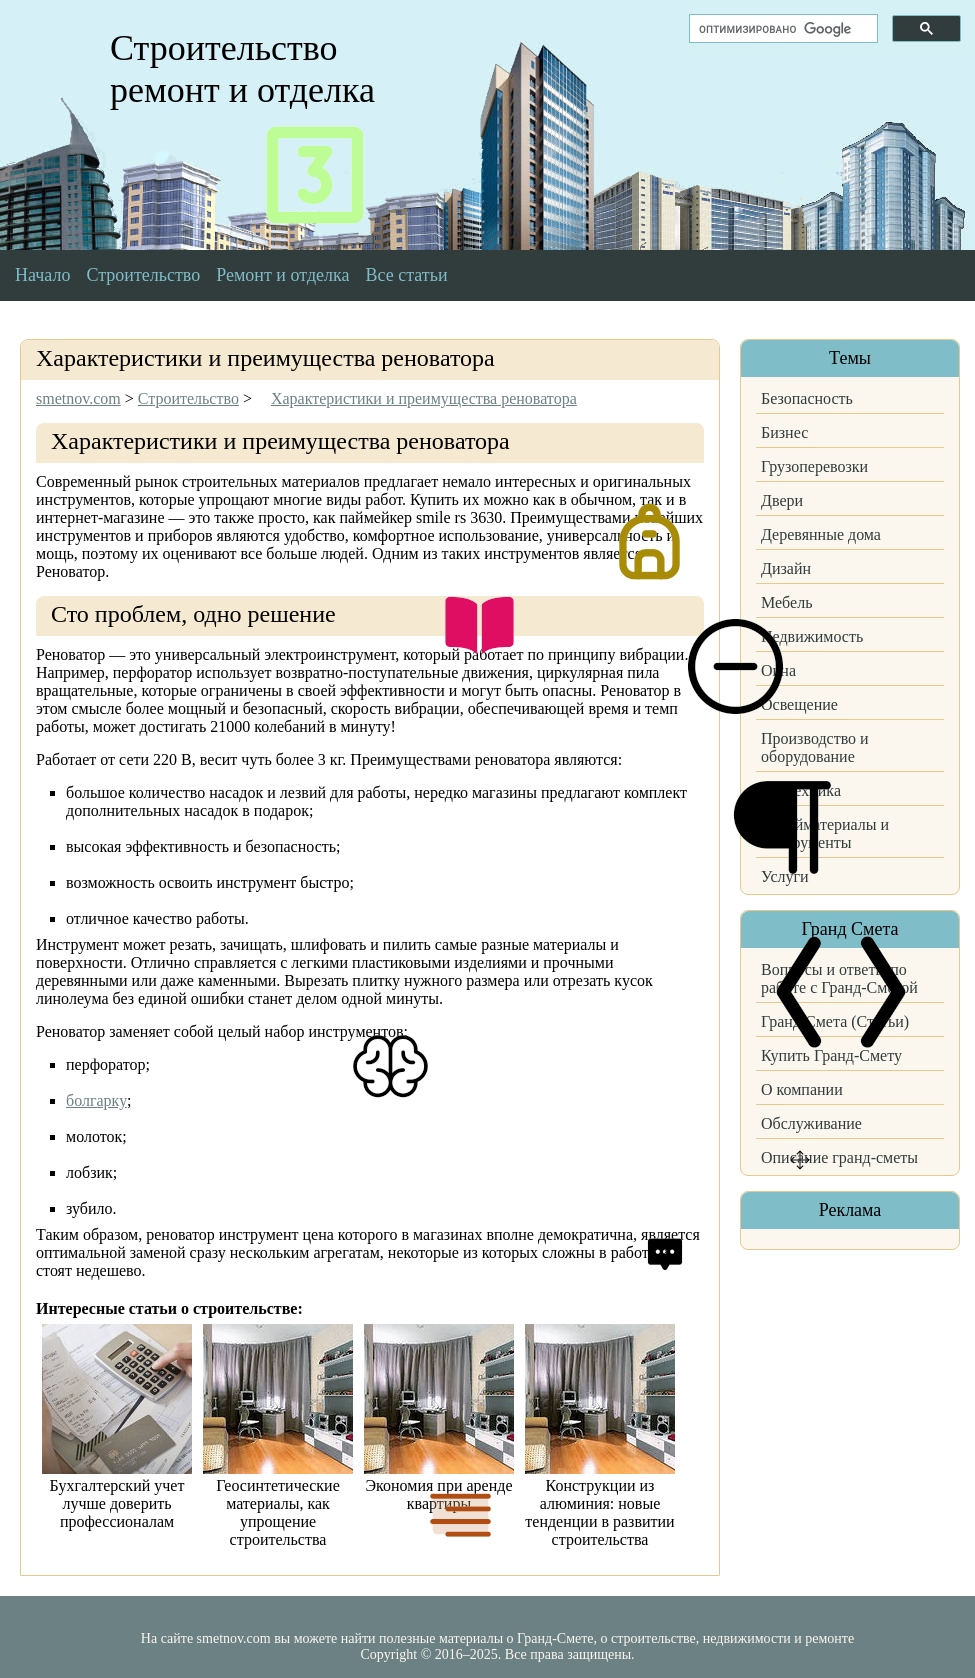 Image resolution: width=975 pixels, height=1678 pixels. What do you see at coordinates (841, 992) in the screenshot?
I see `view or edit source code` at bounding box center [841, 992].